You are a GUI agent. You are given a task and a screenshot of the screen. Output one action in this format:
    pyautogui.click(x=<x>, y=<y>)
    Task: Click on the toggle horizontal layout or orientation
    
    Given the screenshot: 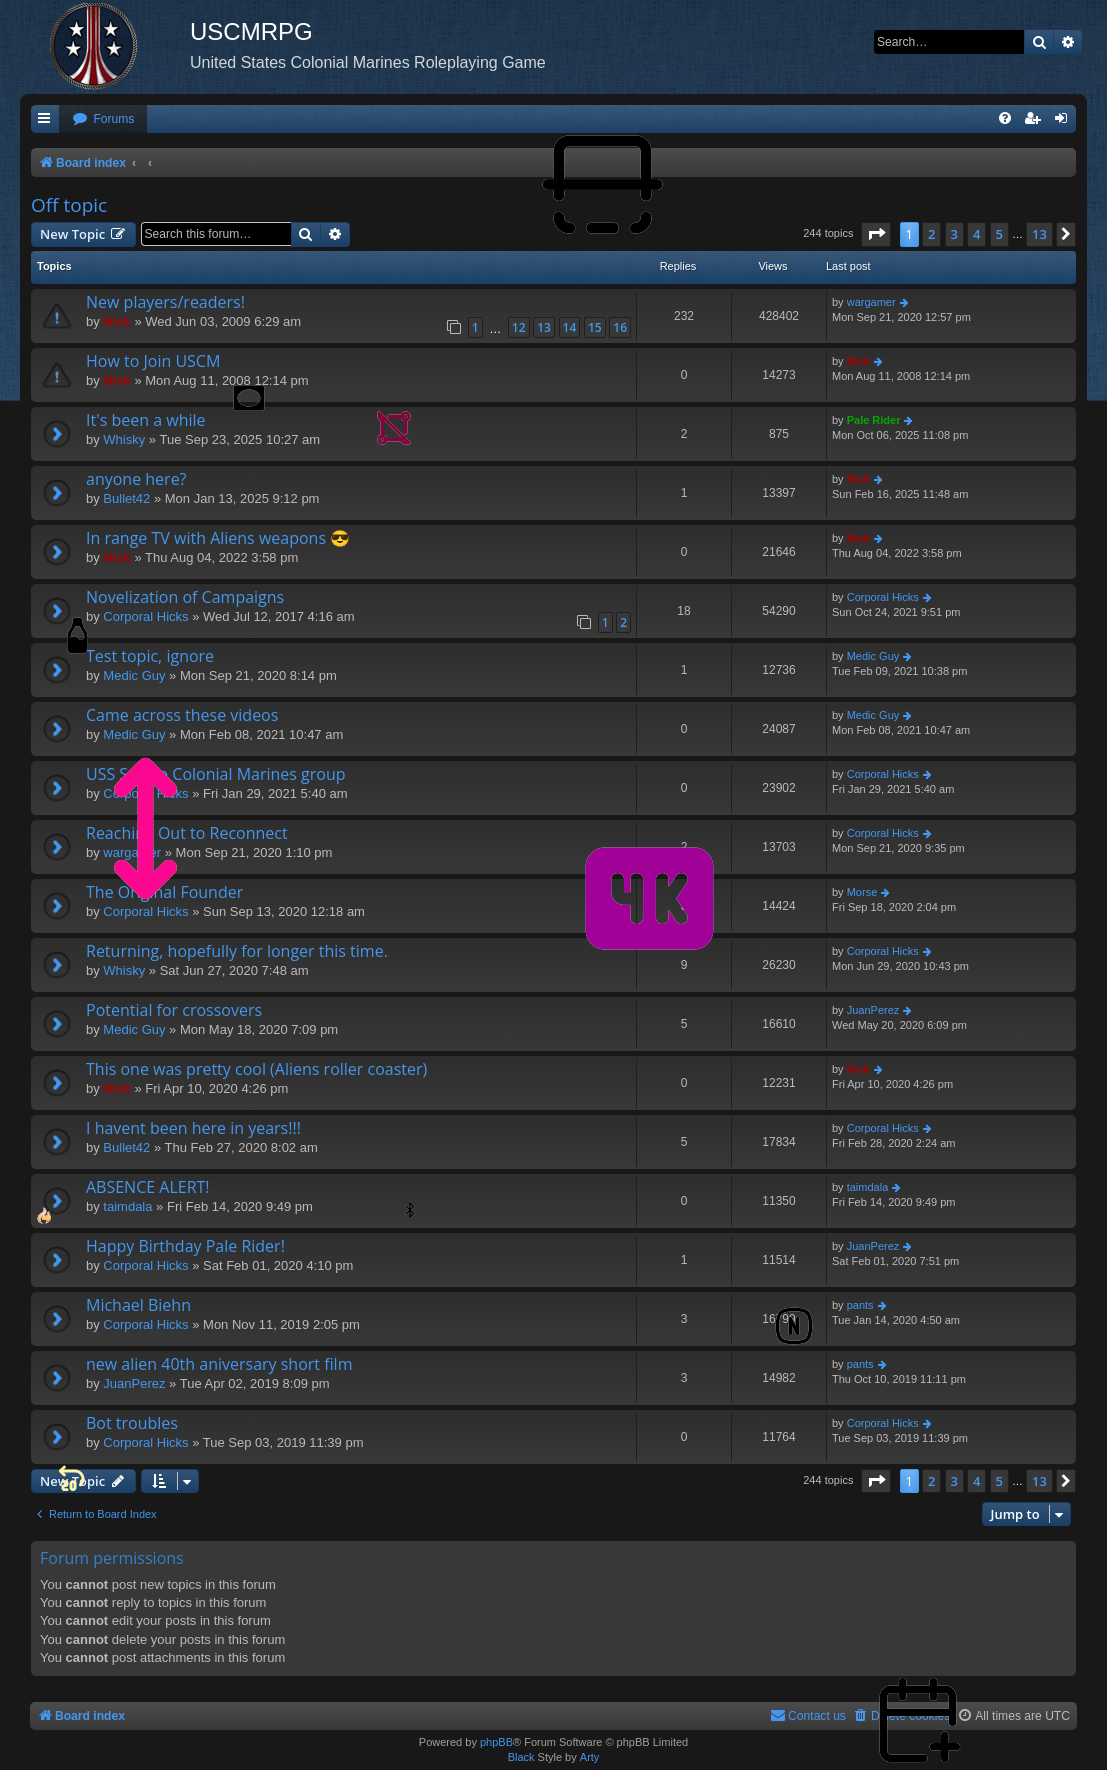 What is the action you would take?
    pyautogui.click(x=602, y=184)
    